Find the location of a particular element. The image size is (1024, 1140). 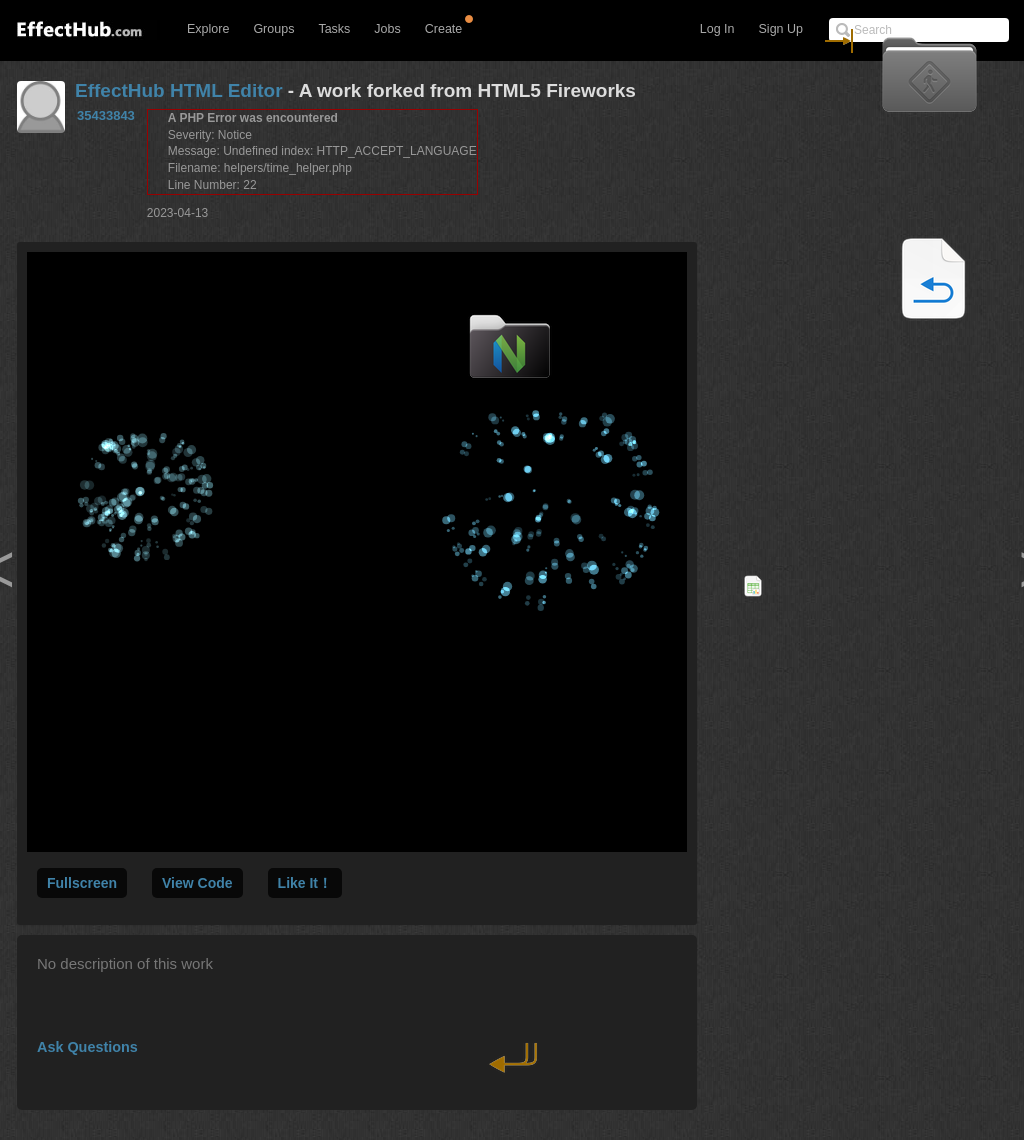

reply to all recipients of an email is located at coordinates (512, 1057).